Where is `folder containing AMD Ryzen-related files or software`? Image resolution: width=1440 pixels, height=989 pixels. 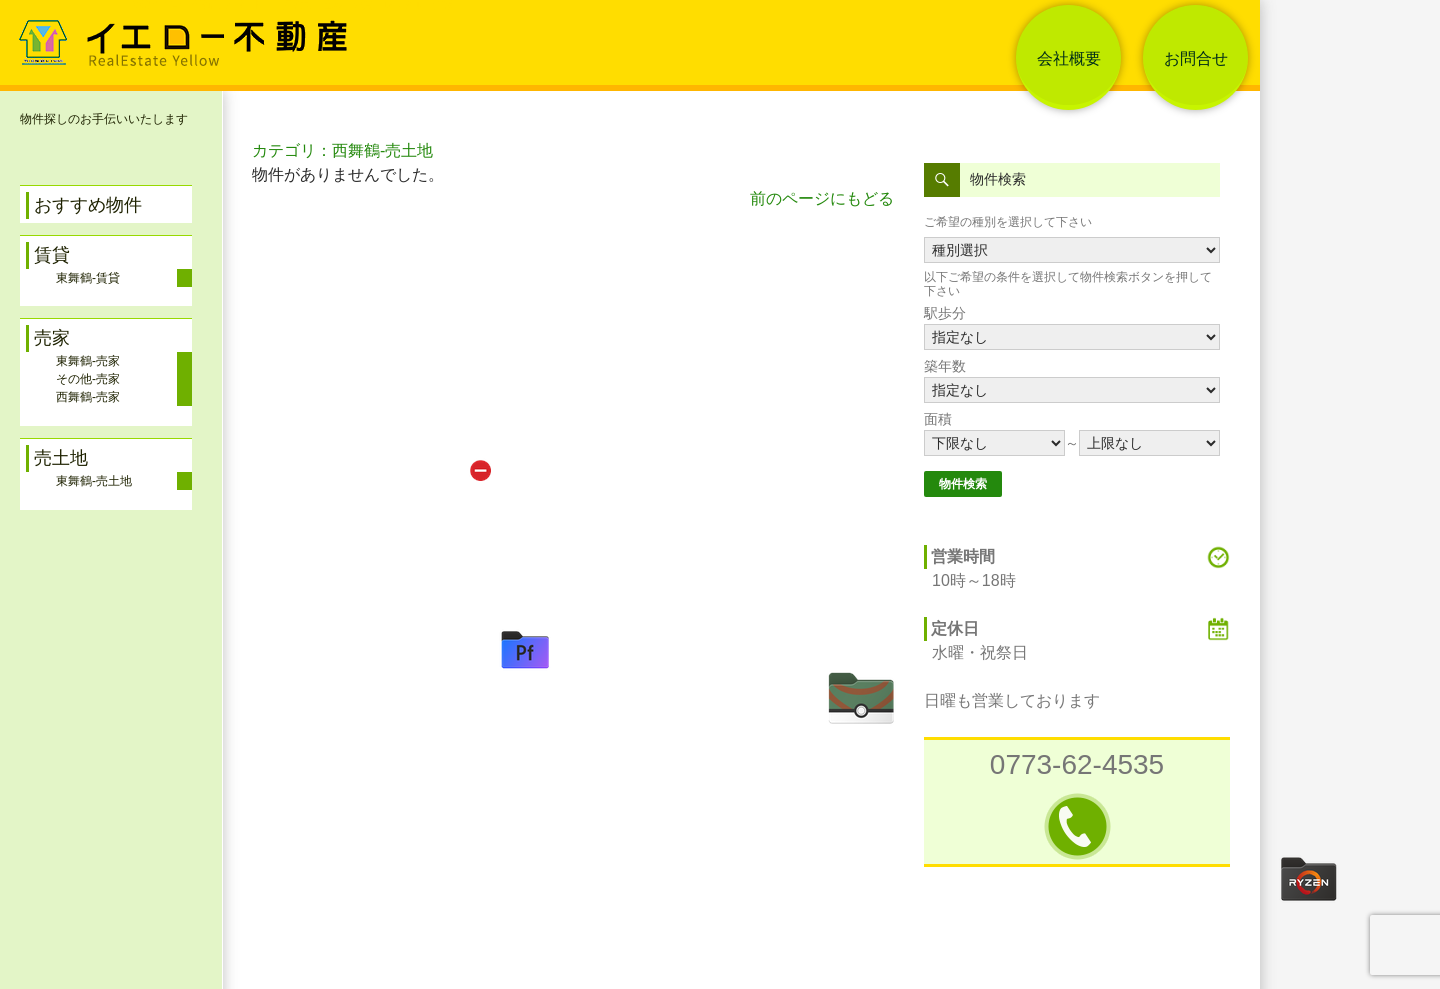
folder containing AMD Ryzen-related files or software is located at coordinates (1308, 880).